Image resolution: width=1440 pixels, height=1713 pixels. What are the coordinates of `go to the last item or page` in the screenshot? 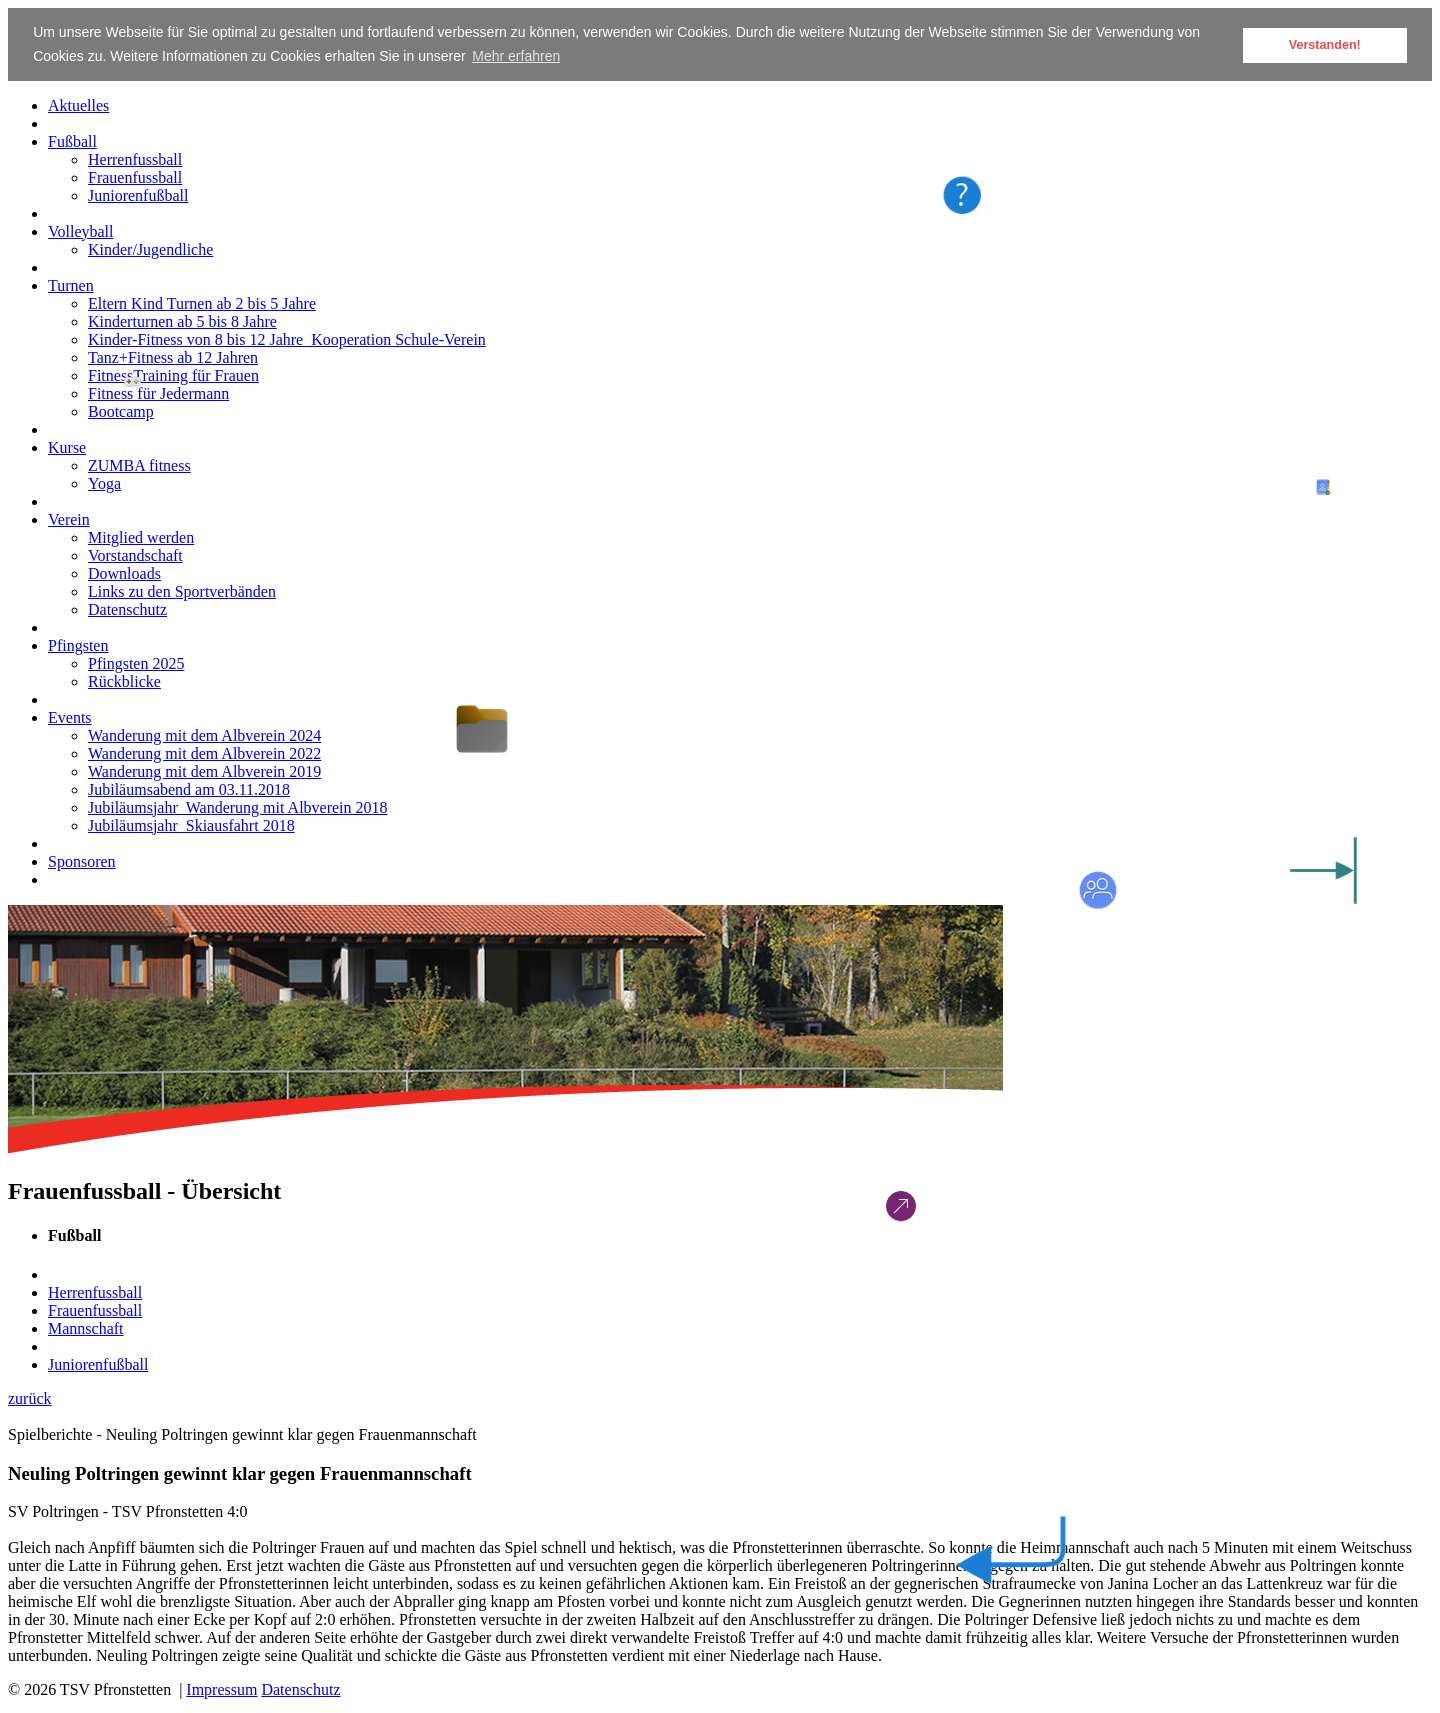 It's located at (1323, 870).